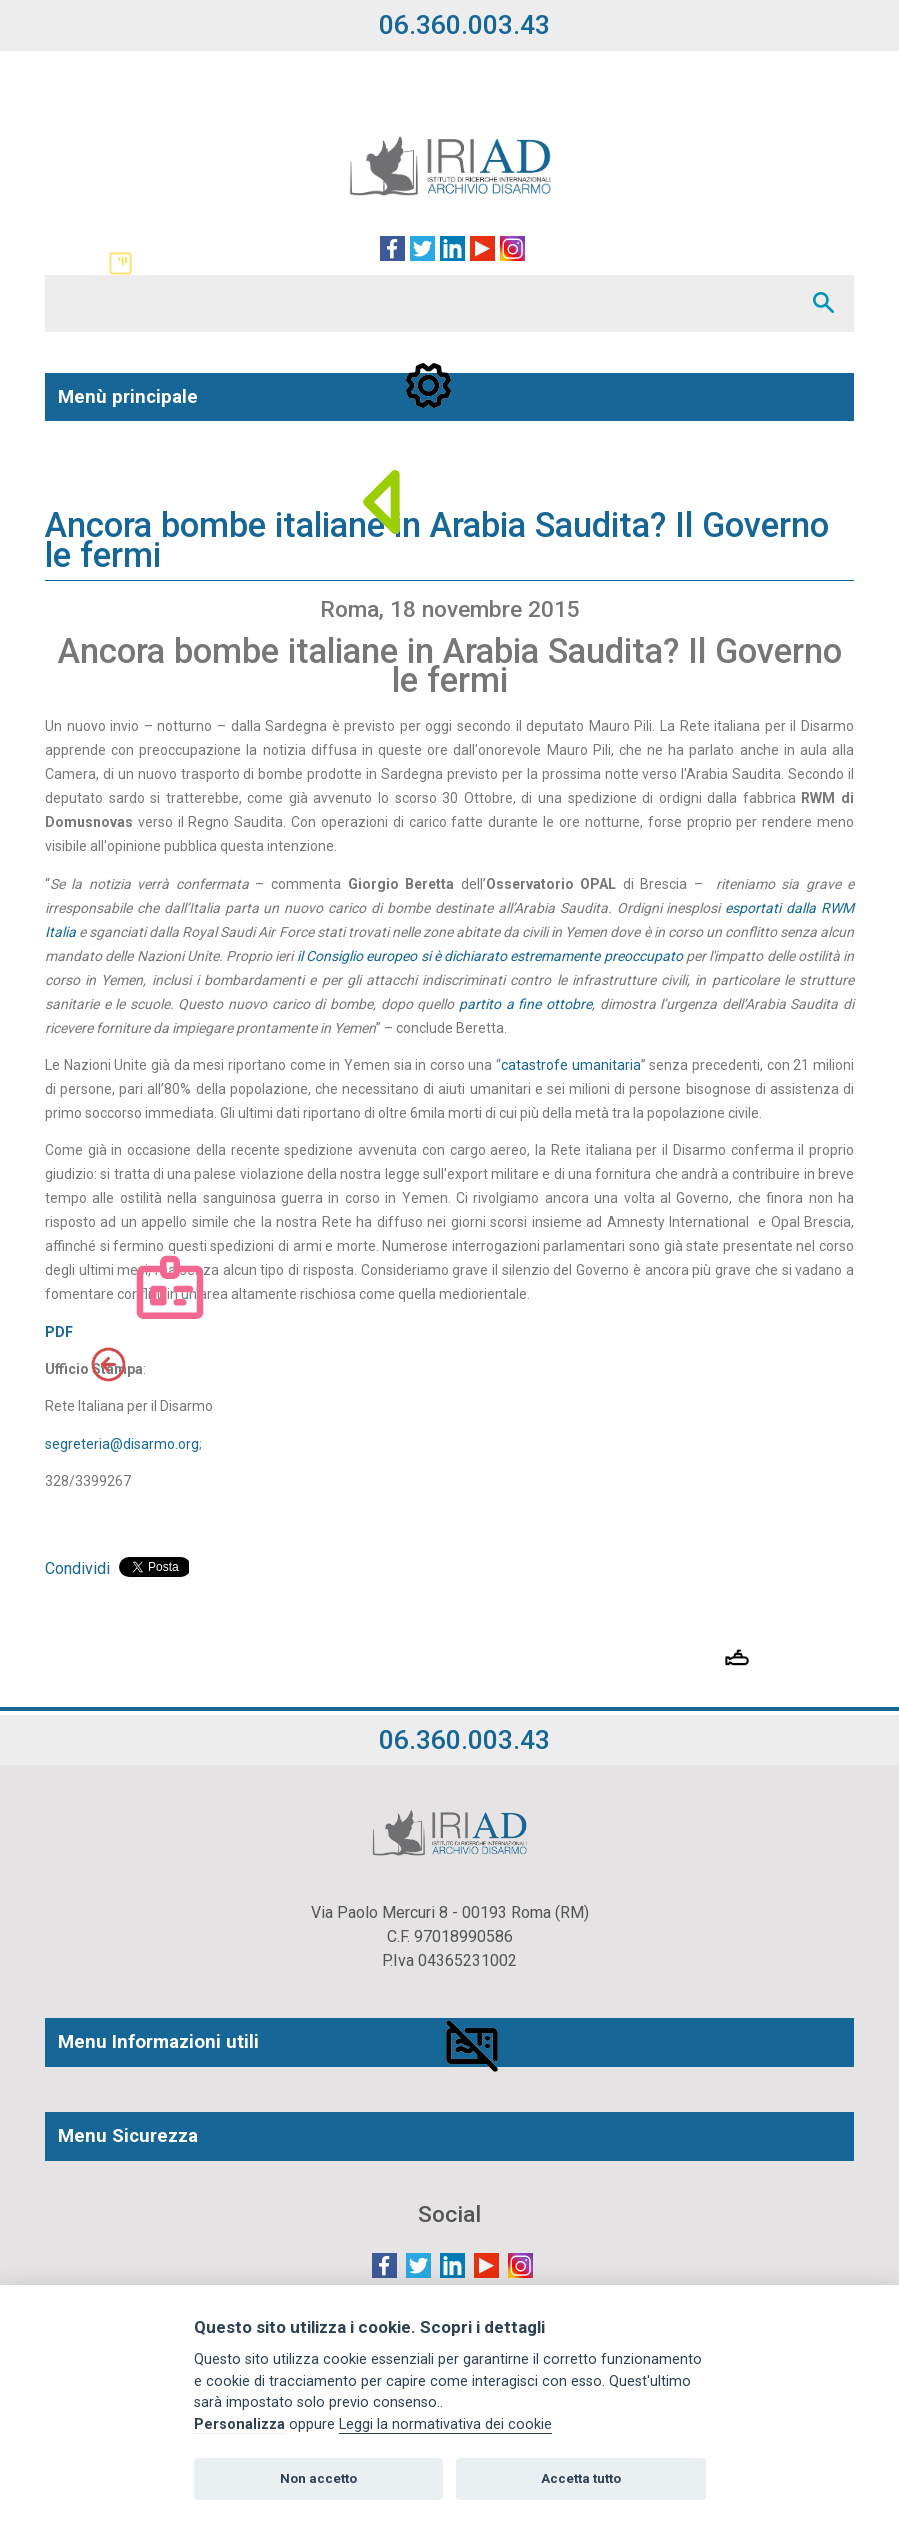 The width and height of the screenshot is (899, 2532). Describe the element at coordinates (472, 2046) in the screenshot. I see `microwave is currently disabled or off` at that location.